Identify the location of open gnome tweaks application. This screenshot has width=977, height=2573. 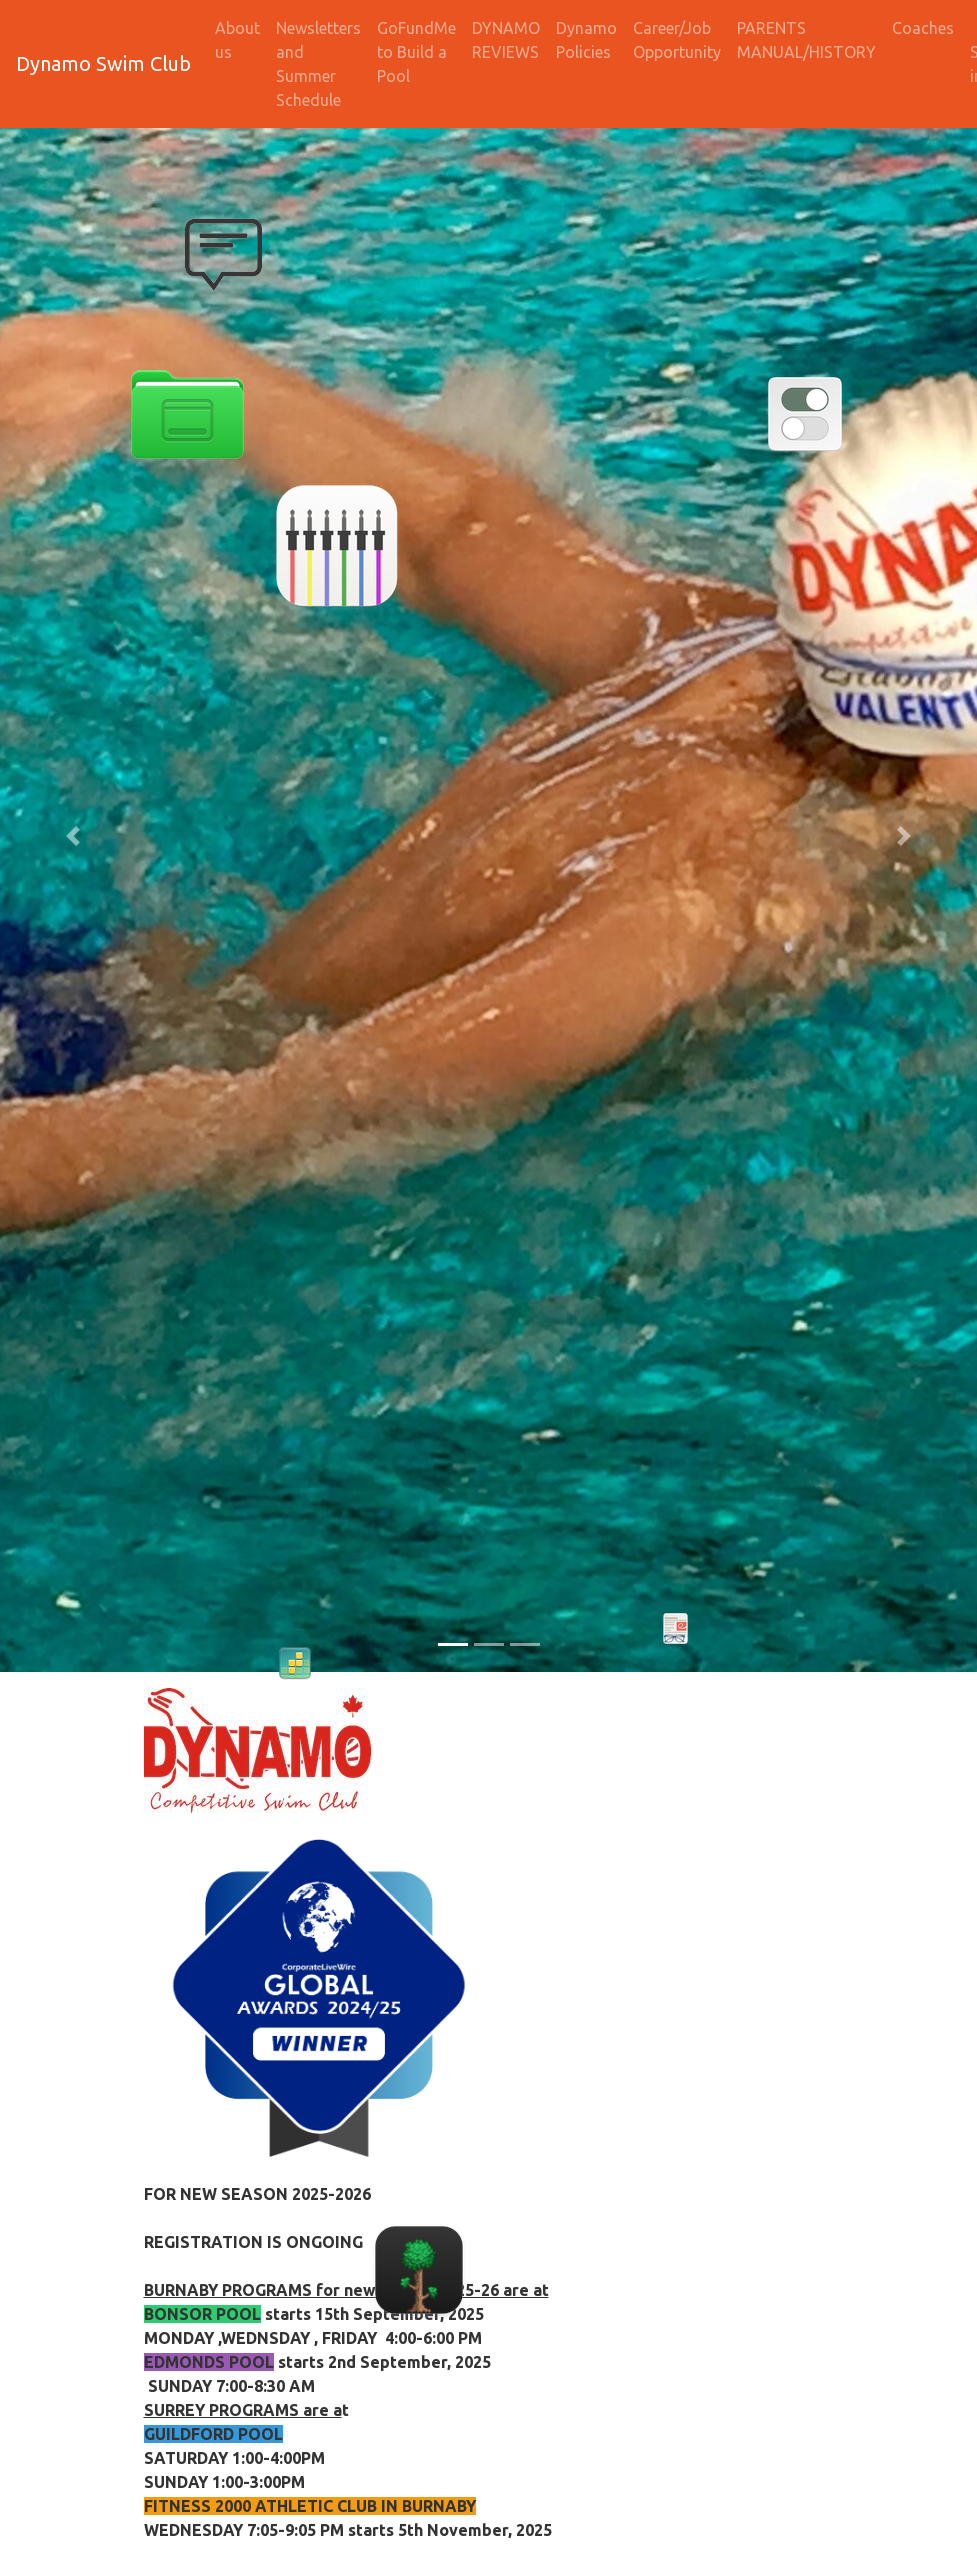
(805, 414).